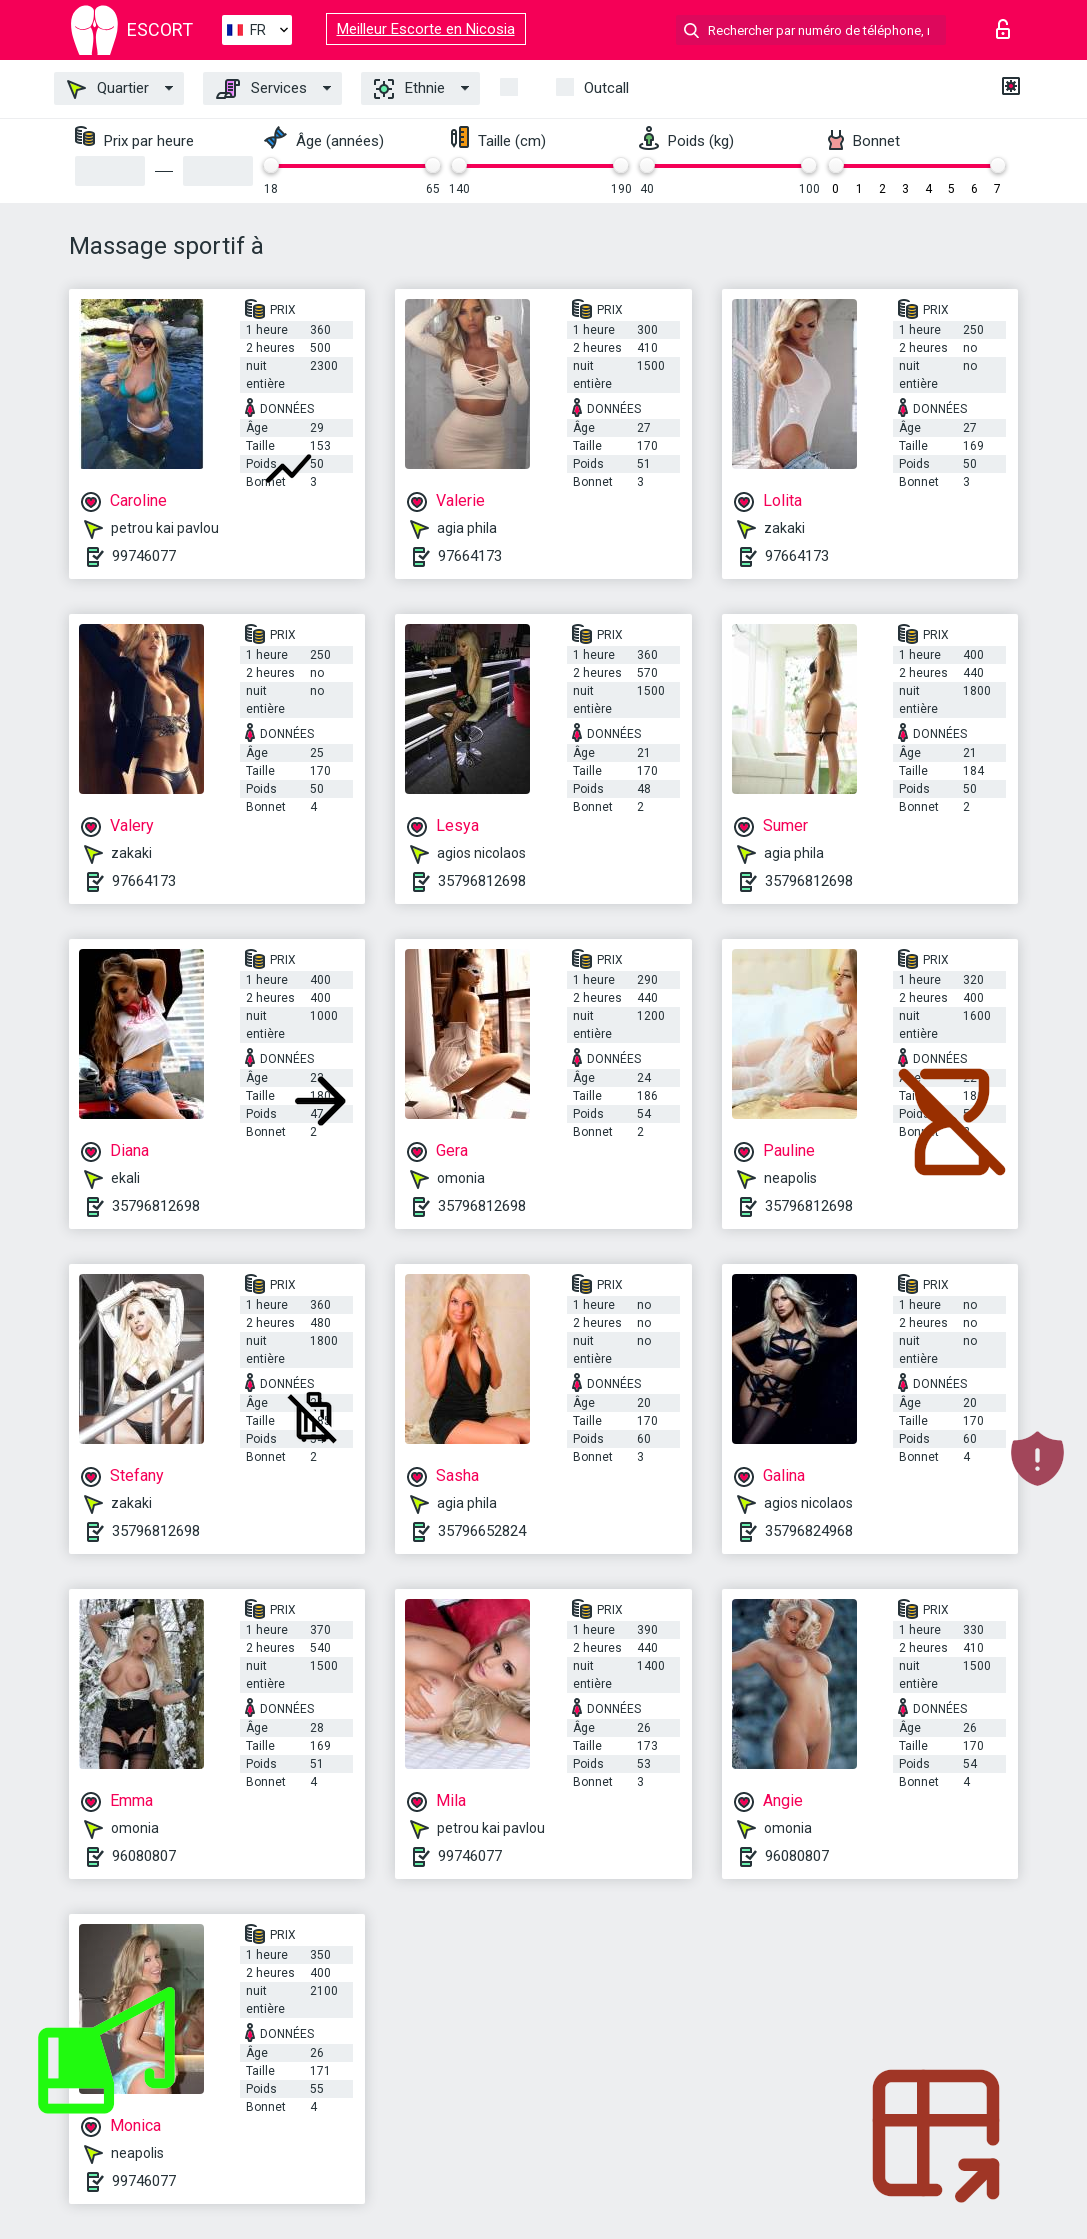 This screenshot has height=2239, width=1087. Describe the element at coordinates (314, 1417) in the screenshot. I see `luggage not allowed in this area` at that location.